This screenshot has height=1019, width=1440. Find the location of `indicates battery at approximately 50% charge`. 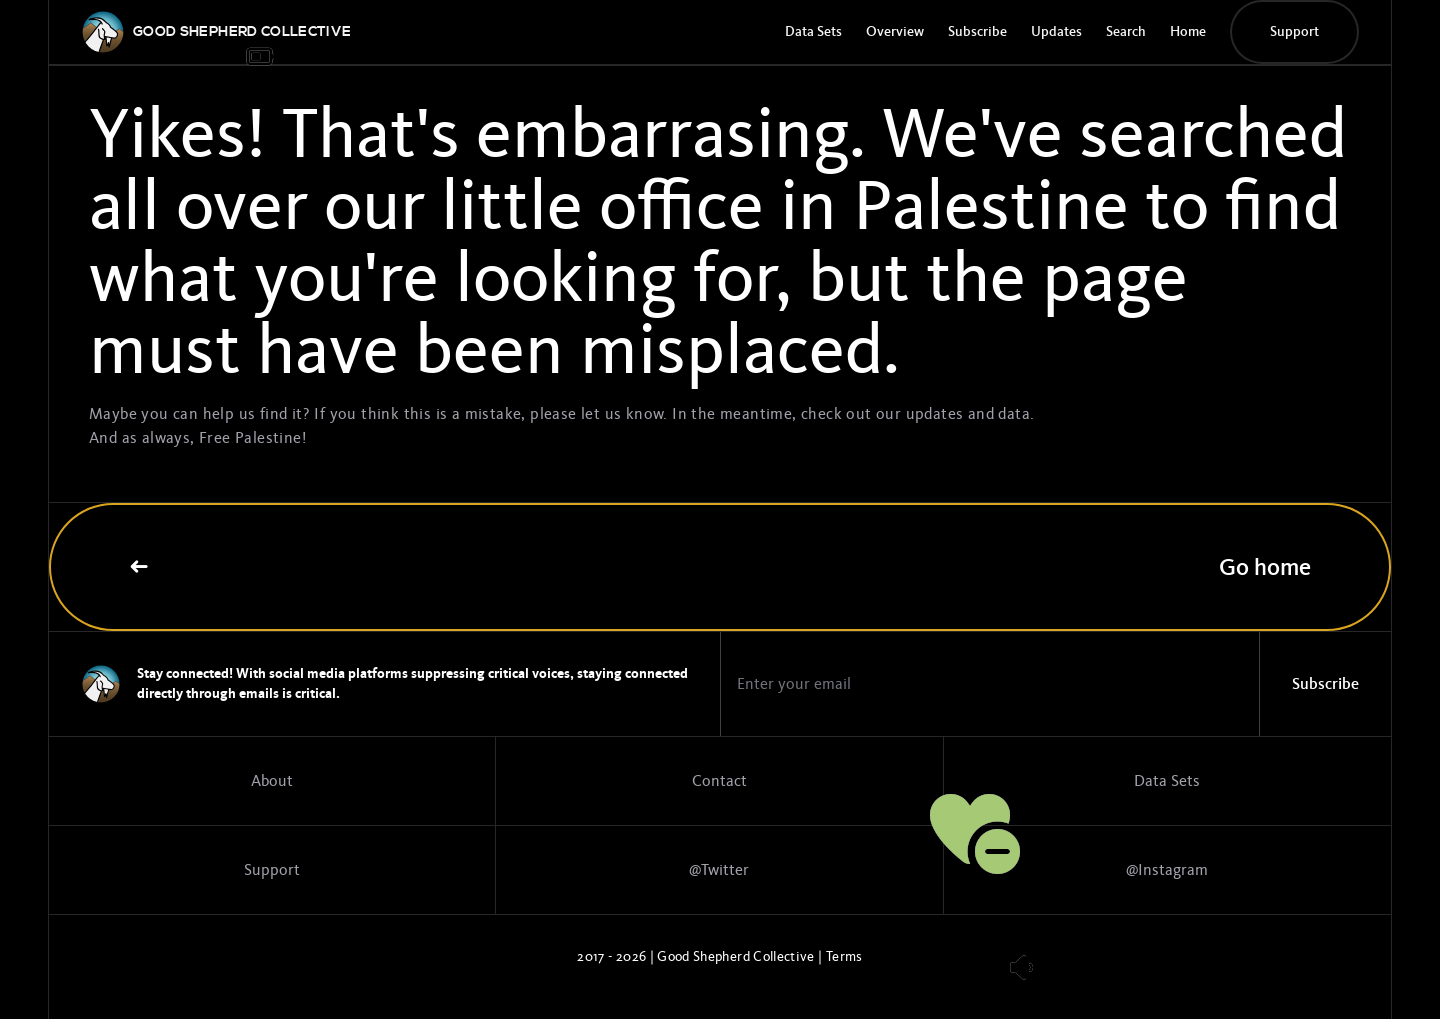

indicates battery at approximately 50% charge is located at coordinates (259, 56).